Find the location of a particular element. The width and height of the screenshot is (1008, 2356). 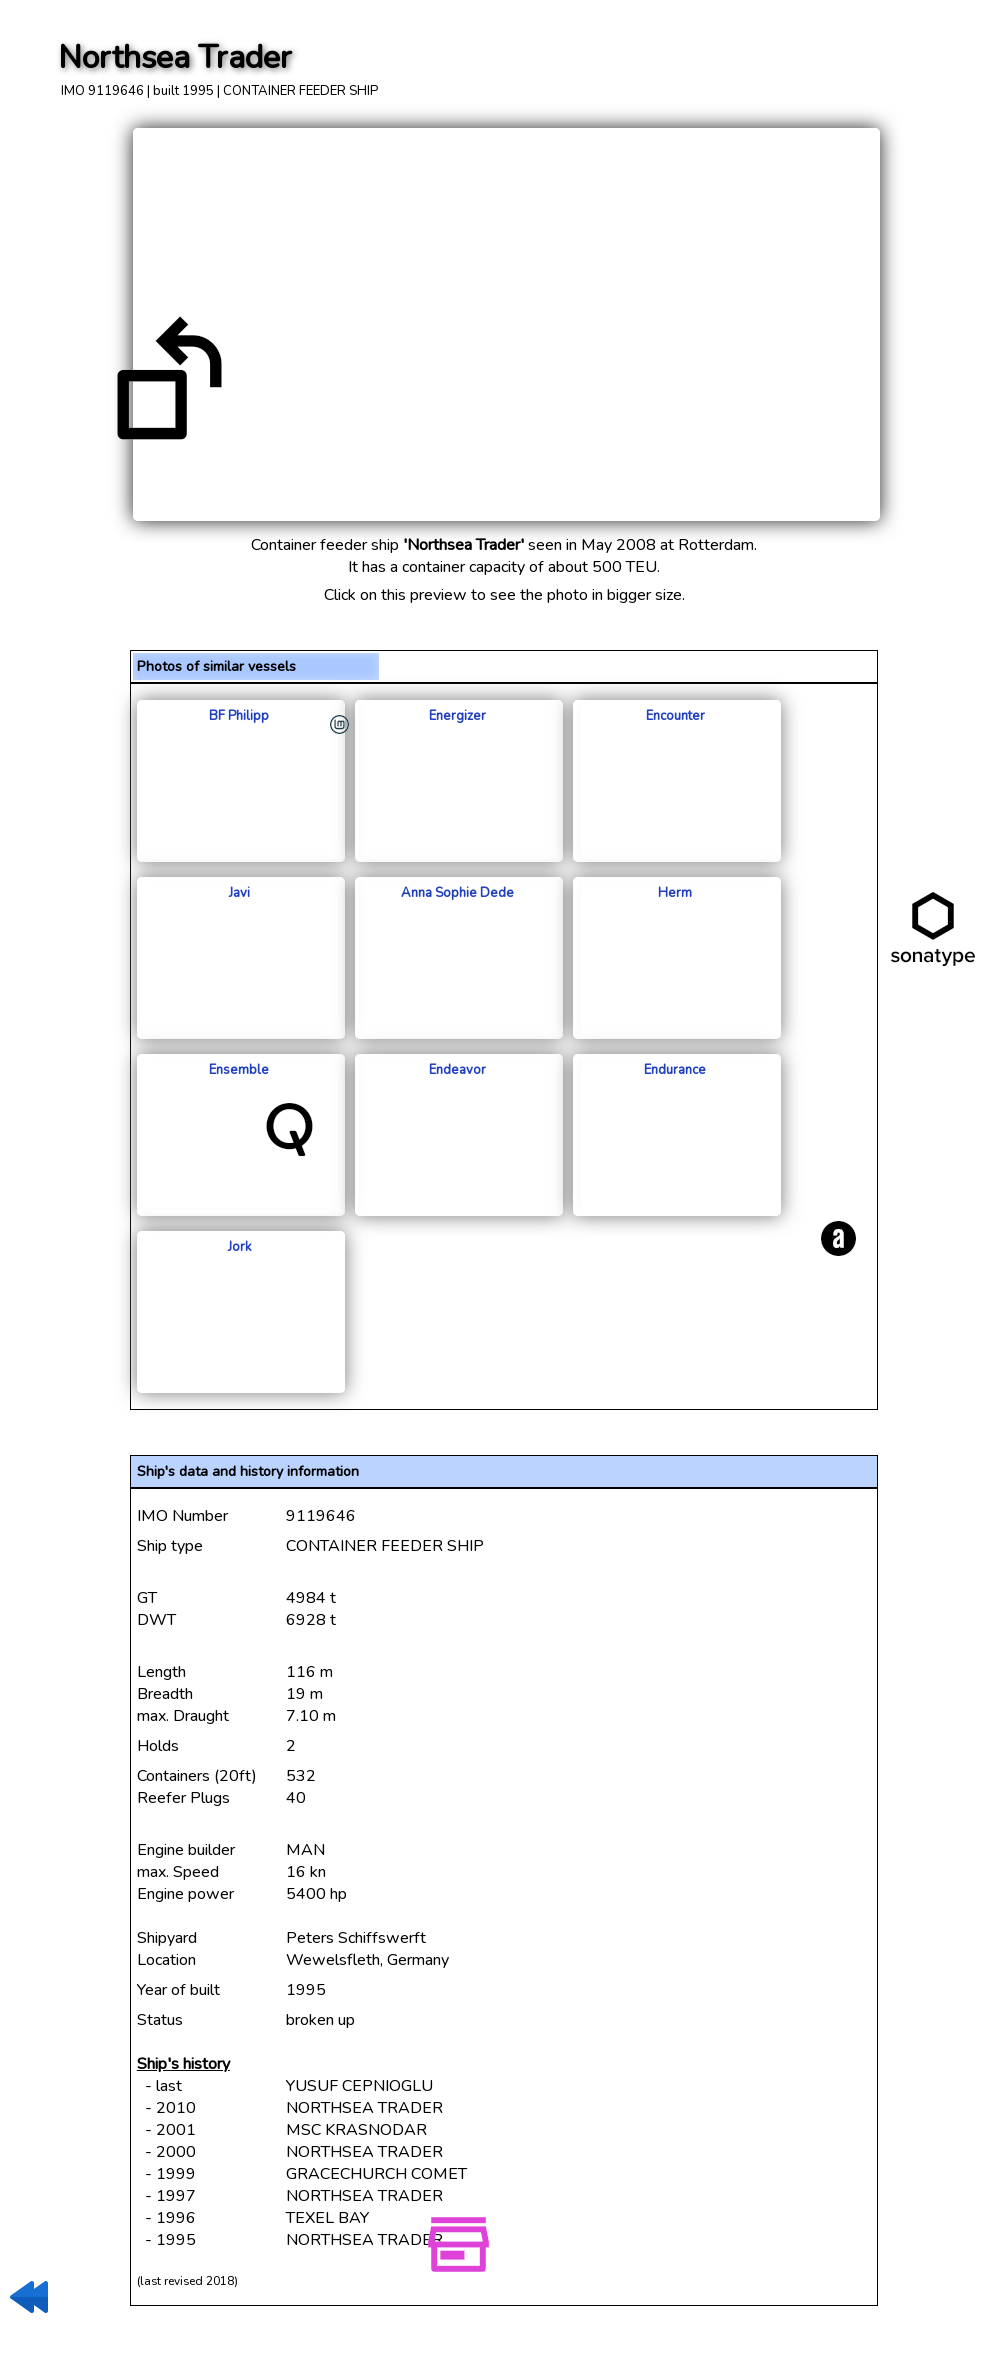

rotate object counterclockwise is located at coordinates (169, 381).